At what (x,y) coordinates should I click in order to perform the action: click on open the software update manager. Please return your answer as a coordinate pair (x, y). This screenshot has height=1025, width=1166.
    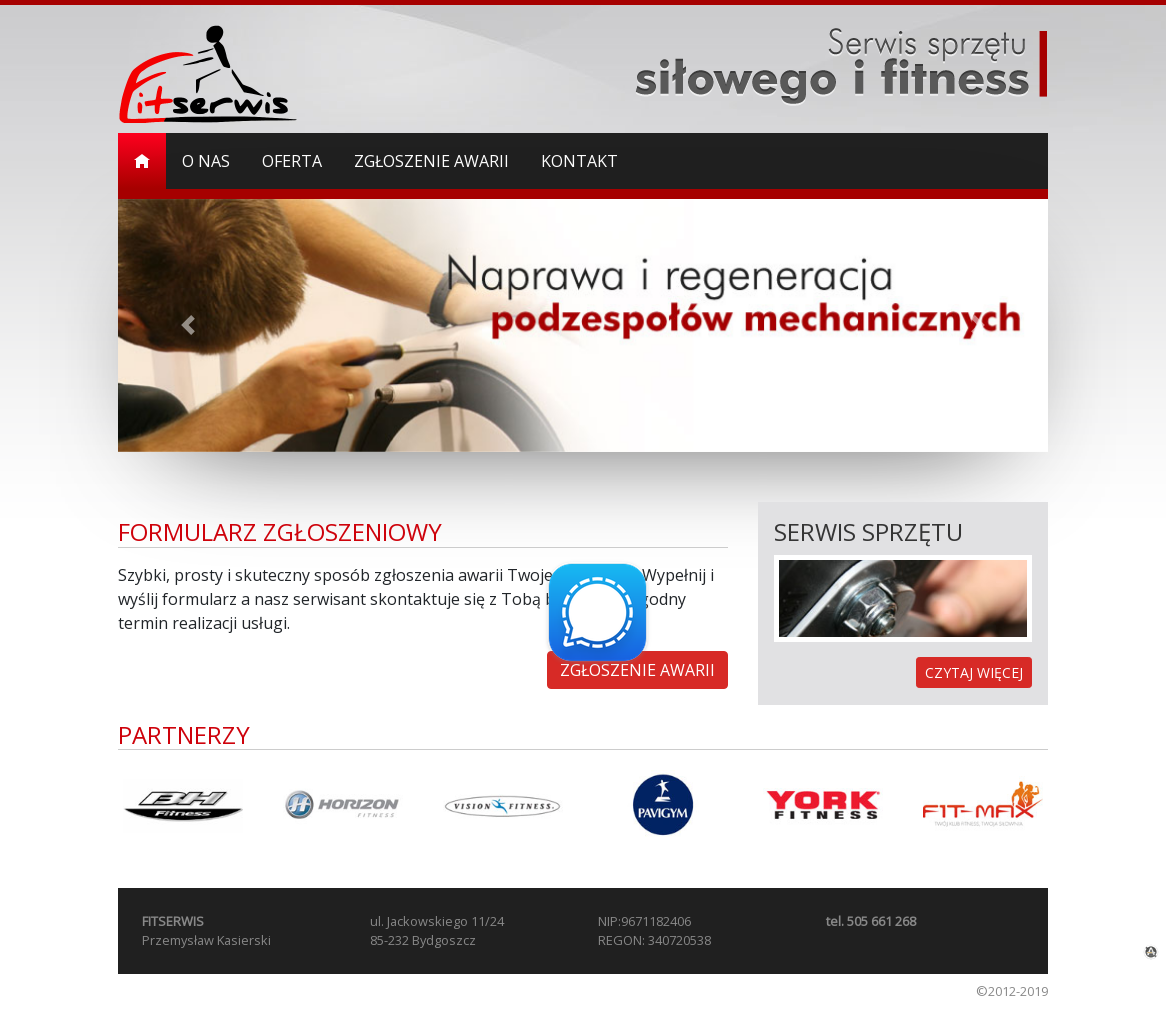
    Looking at the image, I should click on (1151, 952).